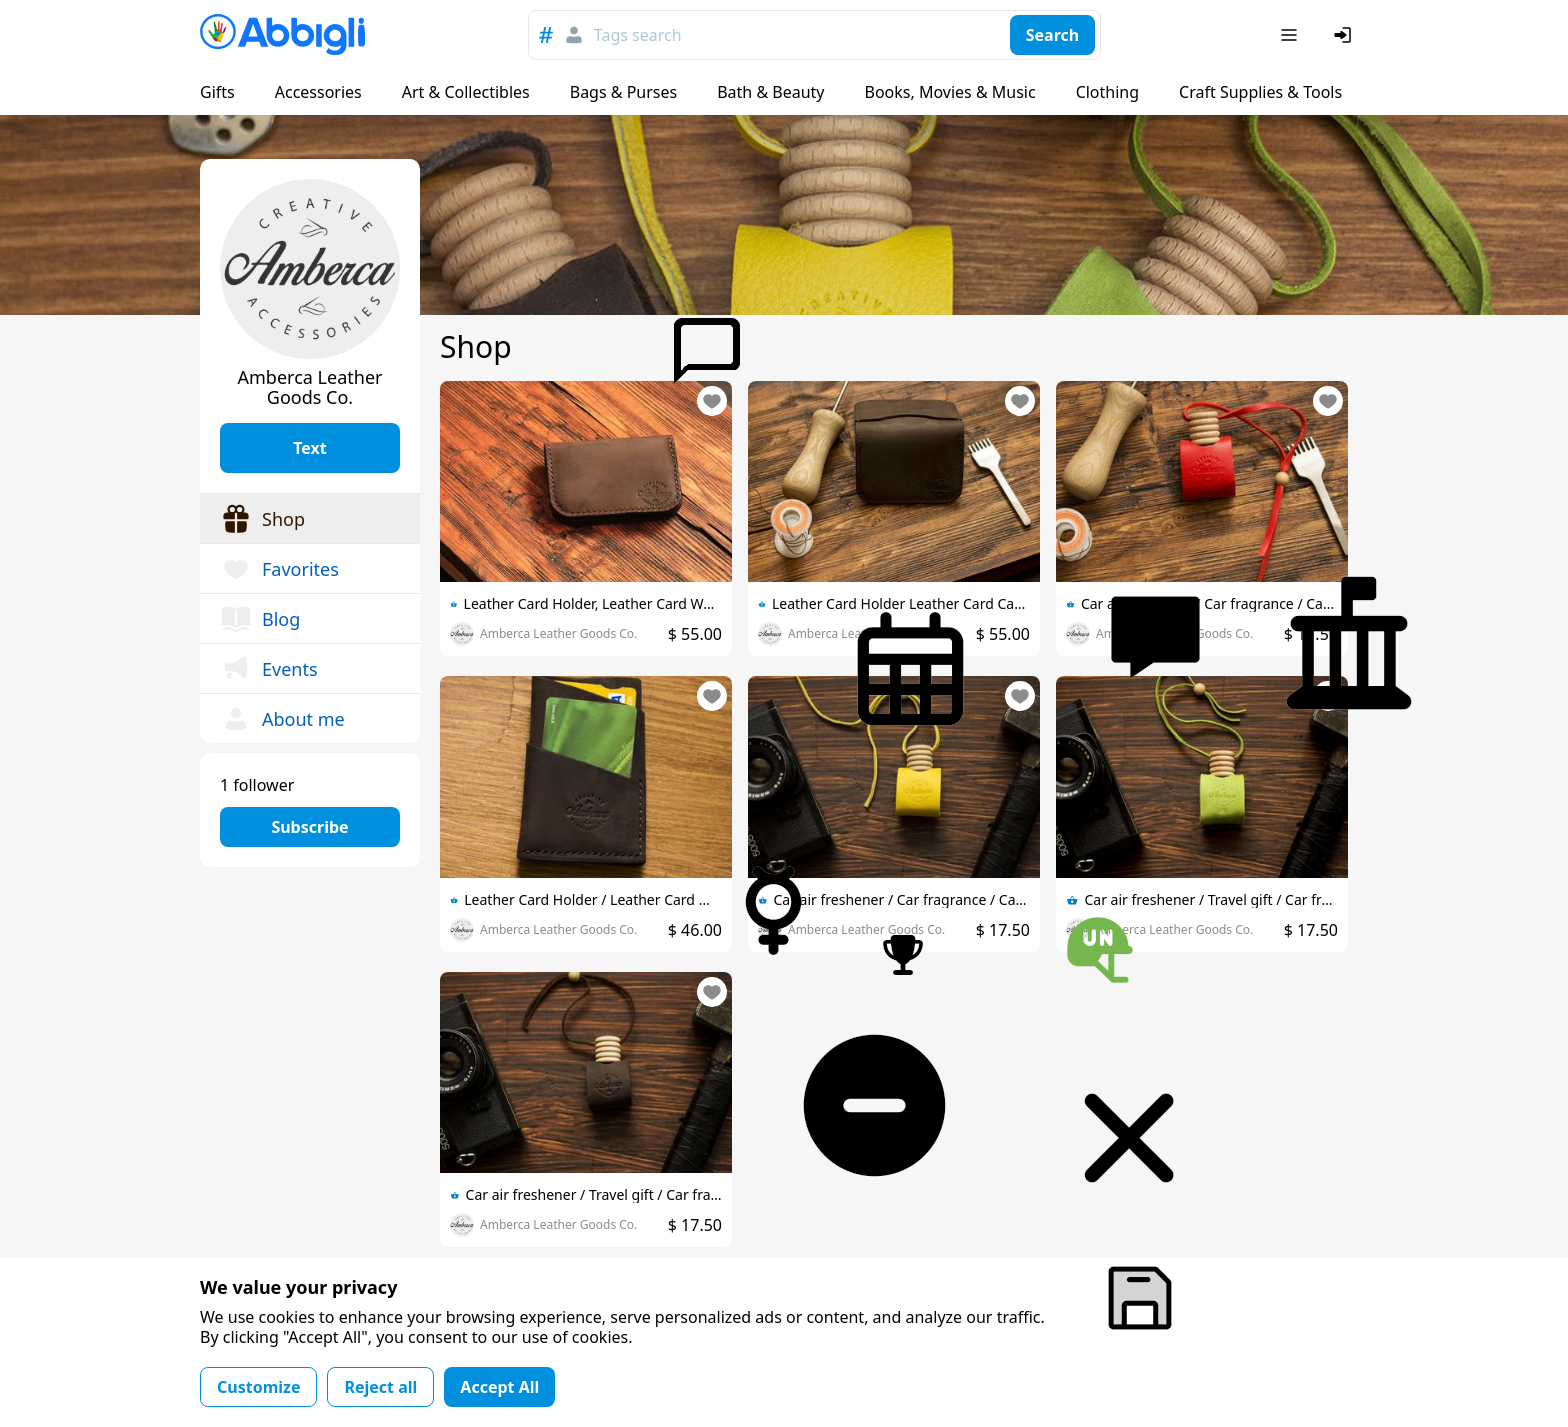 Image resolution: width=1568 pixels, height=1427 pixels. Describe the element at coordinates (910, 672) in the screenshot. I see `view calendar or schedule` at that location.